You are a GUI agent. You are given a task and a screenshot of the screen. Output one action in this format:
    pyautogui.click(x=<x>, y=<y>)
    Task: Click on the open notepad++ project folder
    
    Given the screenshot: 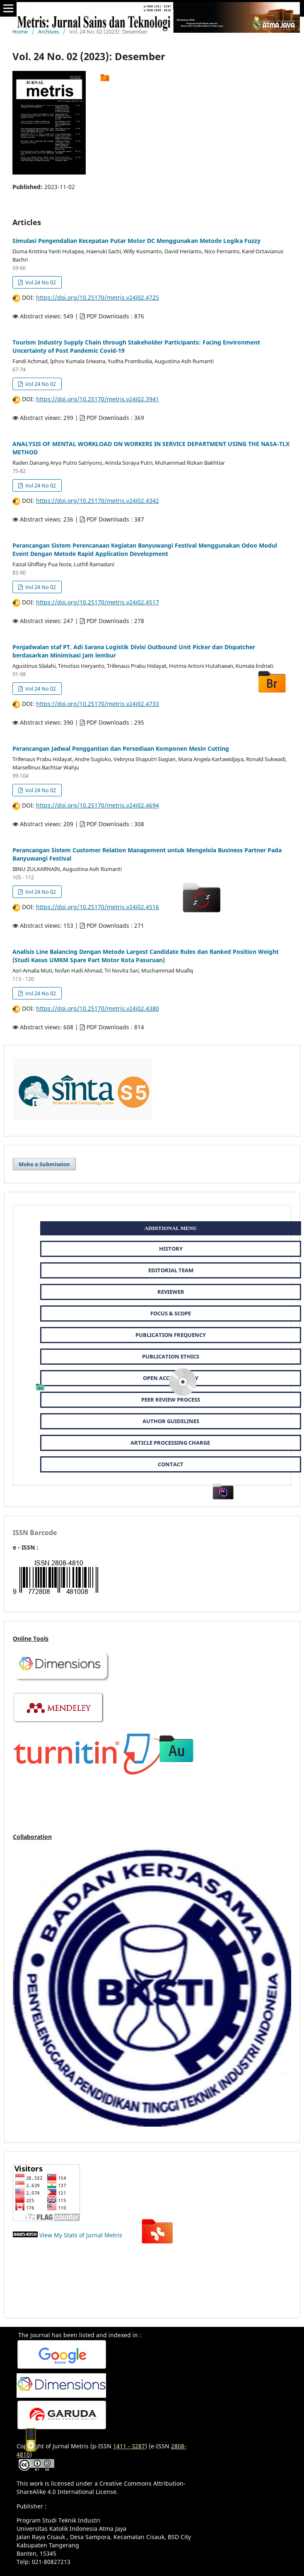 What is the action you would take?
    pyautogui.click(x=40, y=1387)
    